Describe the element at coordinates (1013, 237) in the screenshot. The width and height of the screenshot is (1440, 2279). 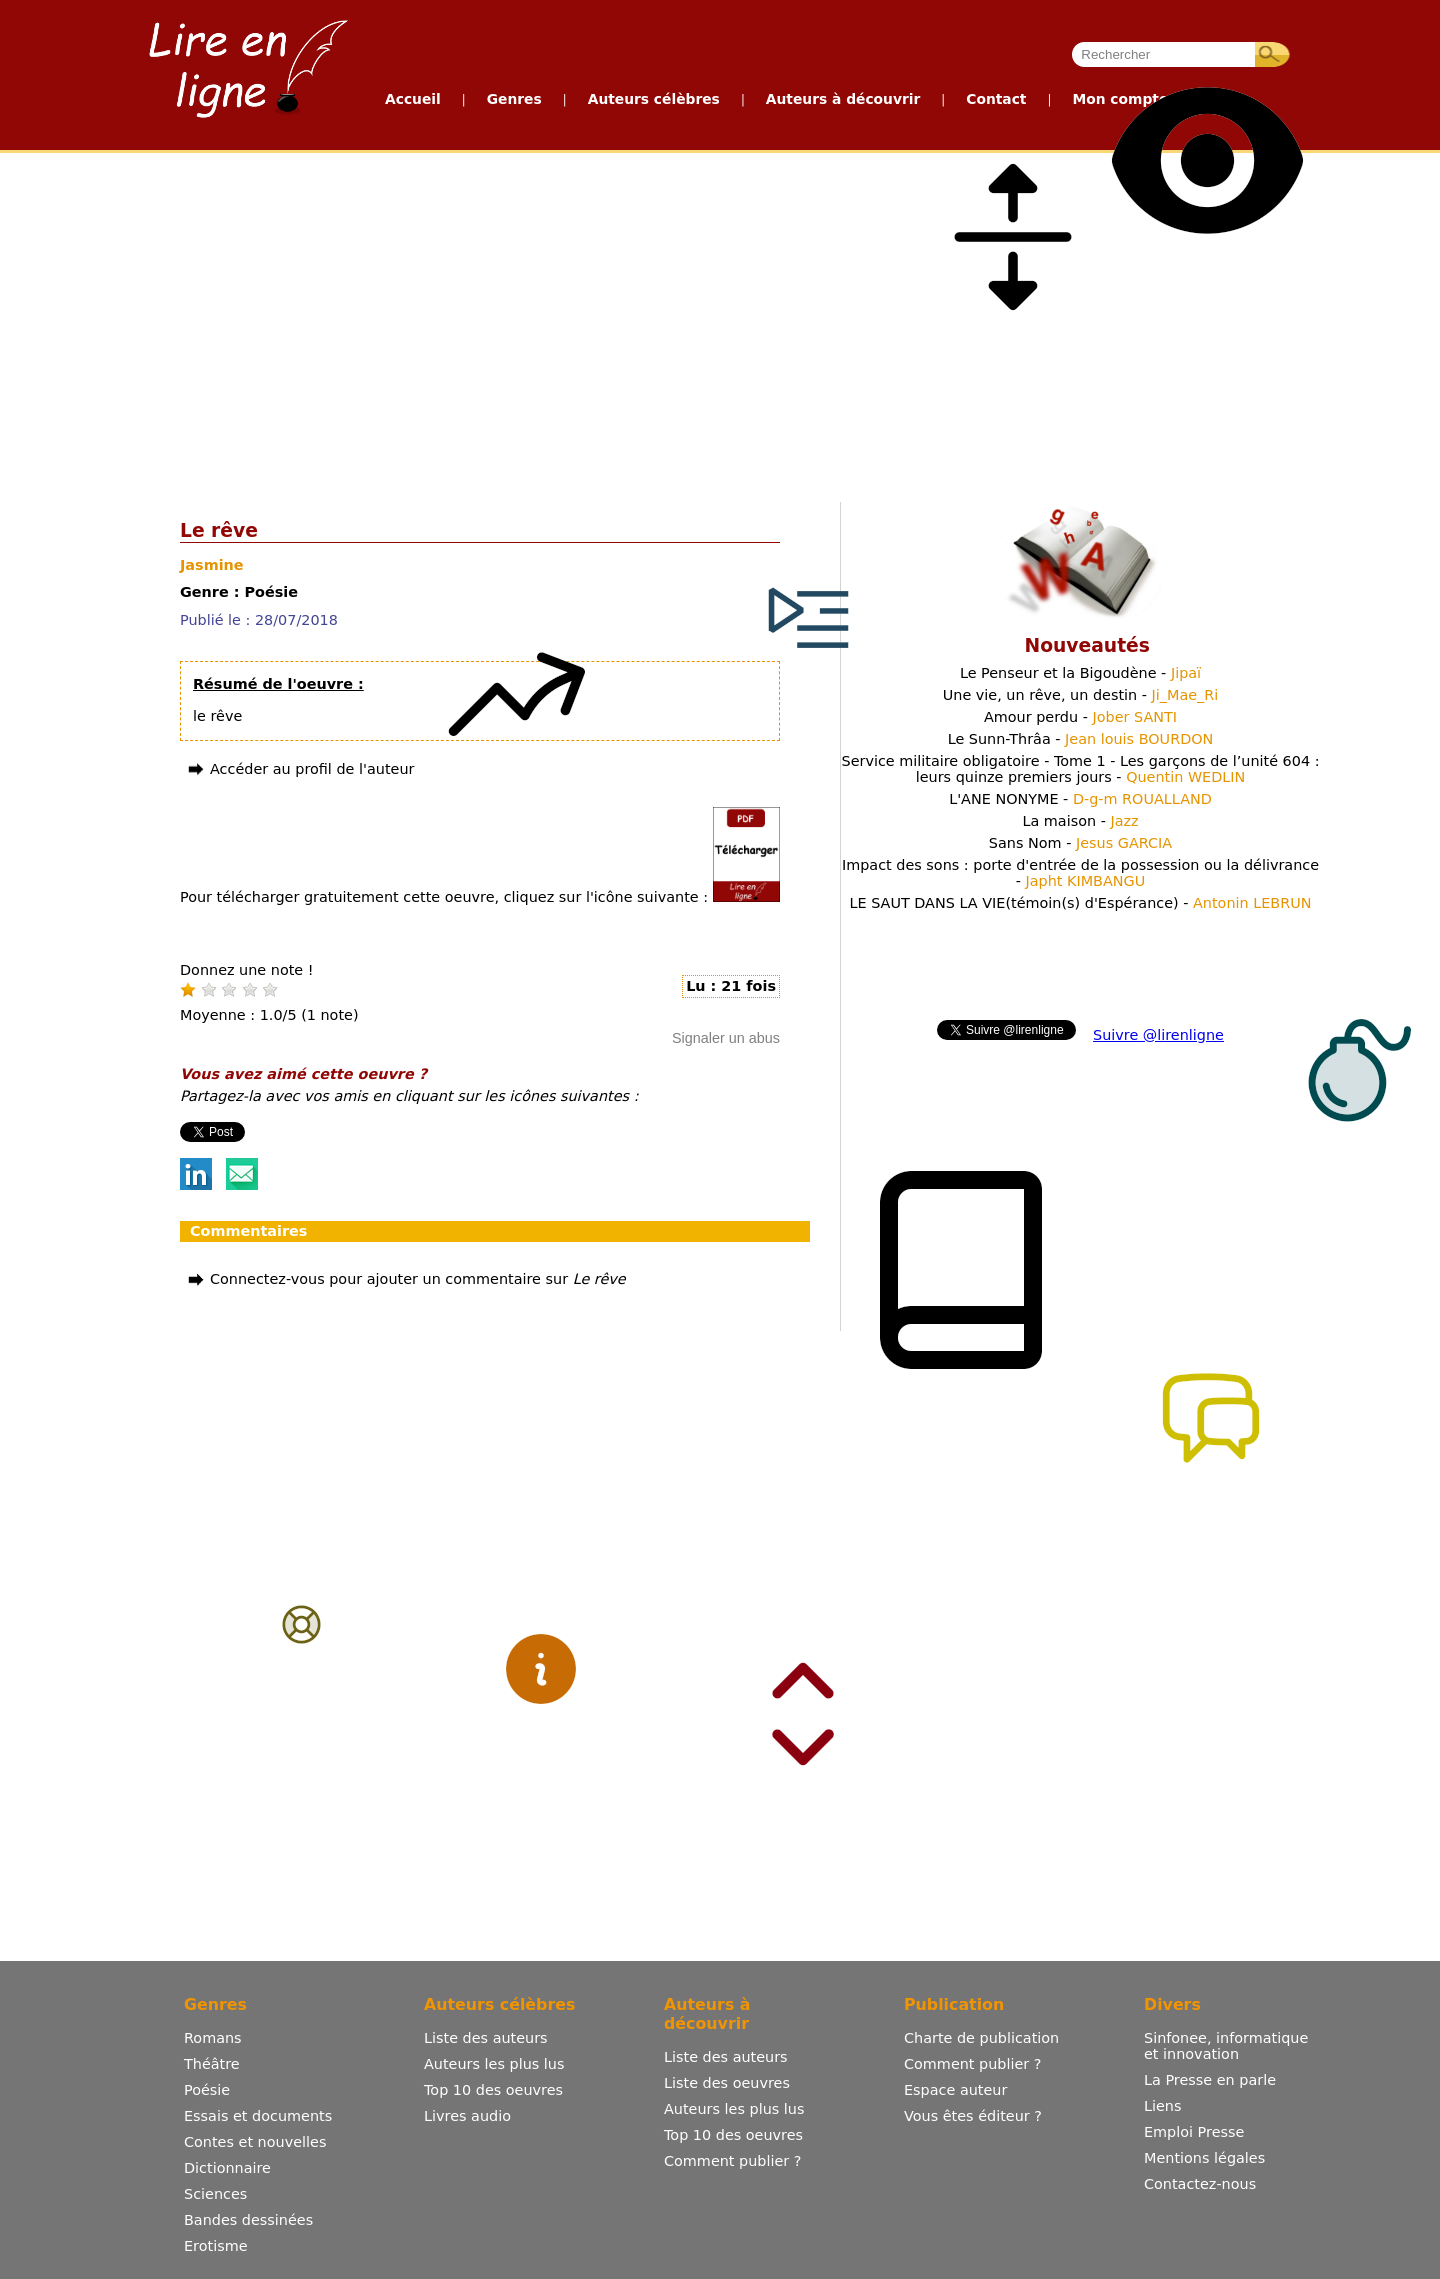
I see `expand content vertically` at that location.